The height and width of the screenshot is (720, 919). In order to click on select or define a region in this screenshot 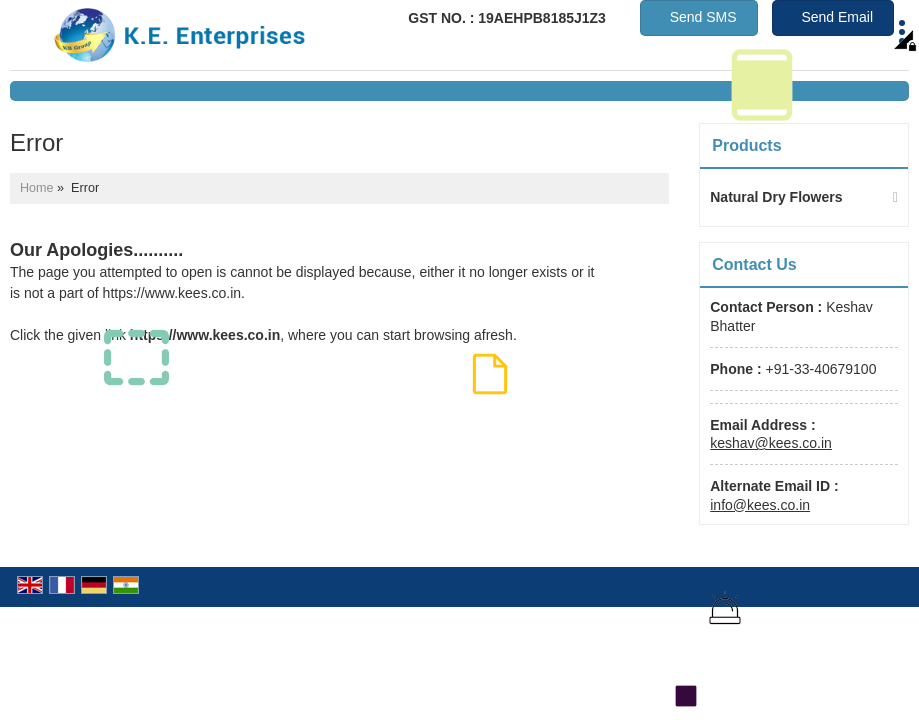, I will do `click(136, 357)`.